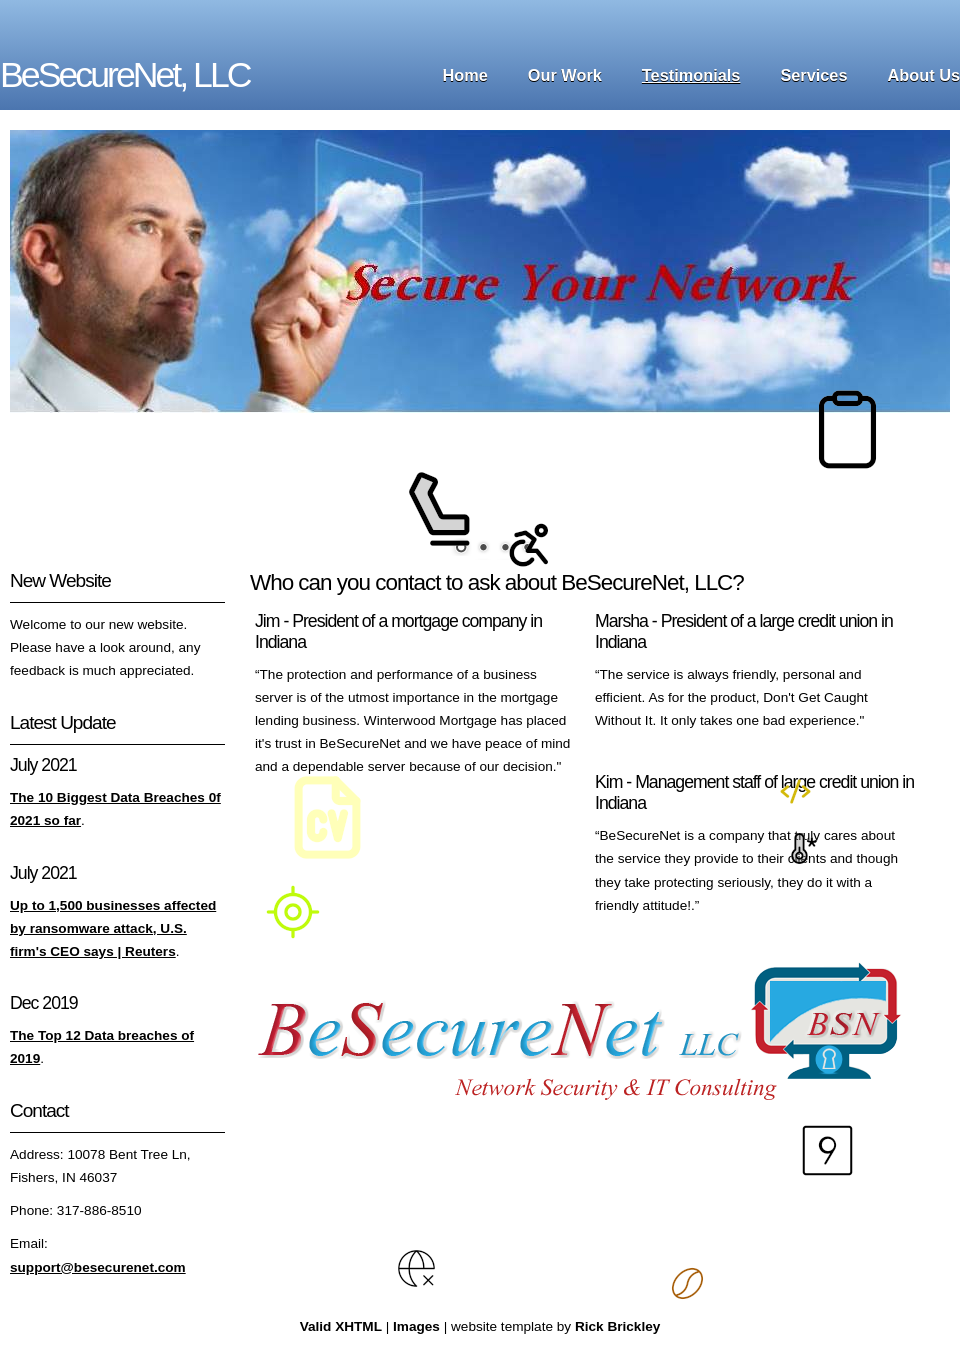  What do you see at coordinates (800, 848) in the screenshot?
I see `indicates low temperature or cold conditions` at bounding box center [800, 848].